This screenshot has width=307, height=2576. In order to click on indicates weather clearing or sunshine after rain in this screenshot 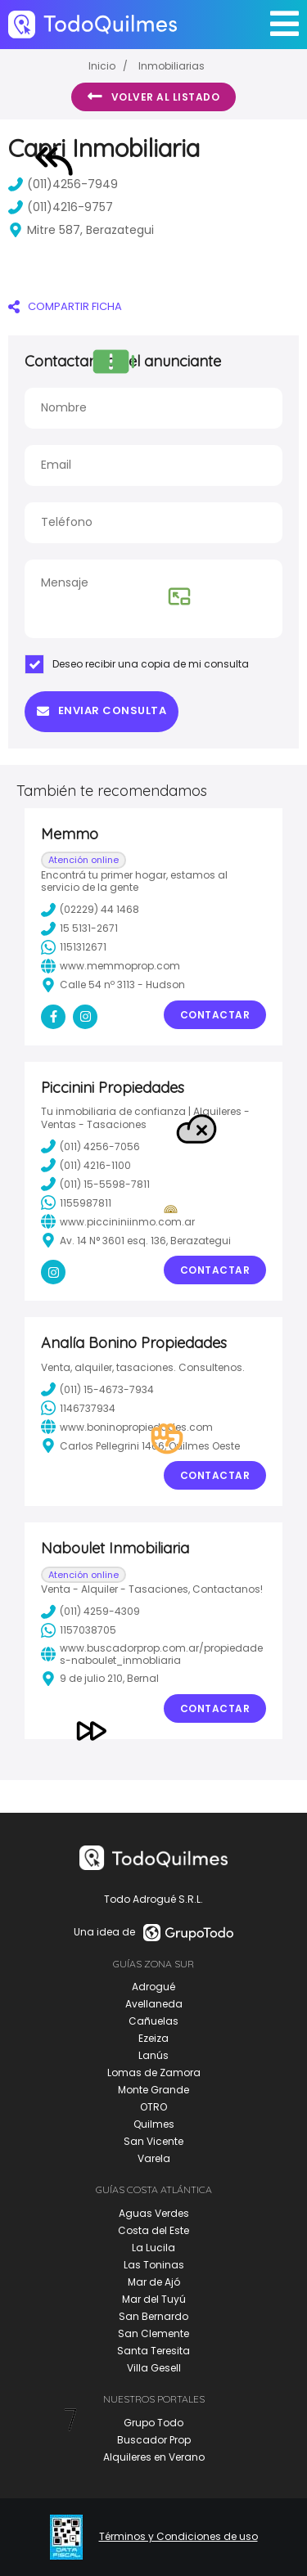, I will do `click(170, 1209)`.